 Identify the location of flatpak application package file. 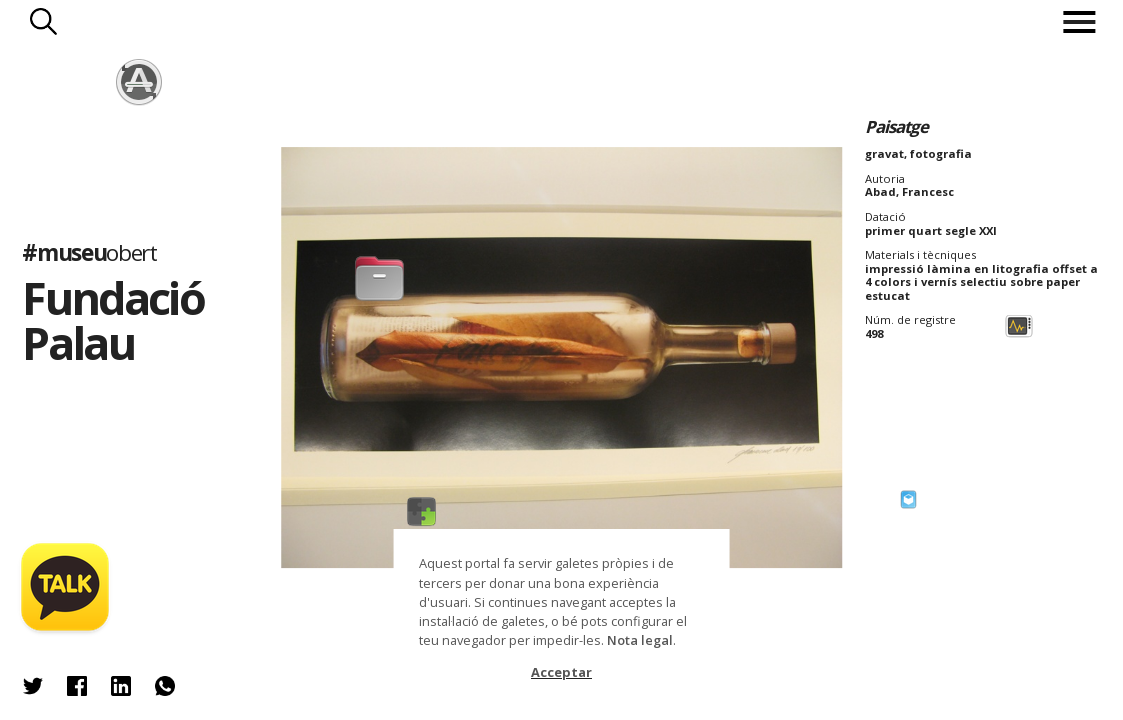
(908, 499).